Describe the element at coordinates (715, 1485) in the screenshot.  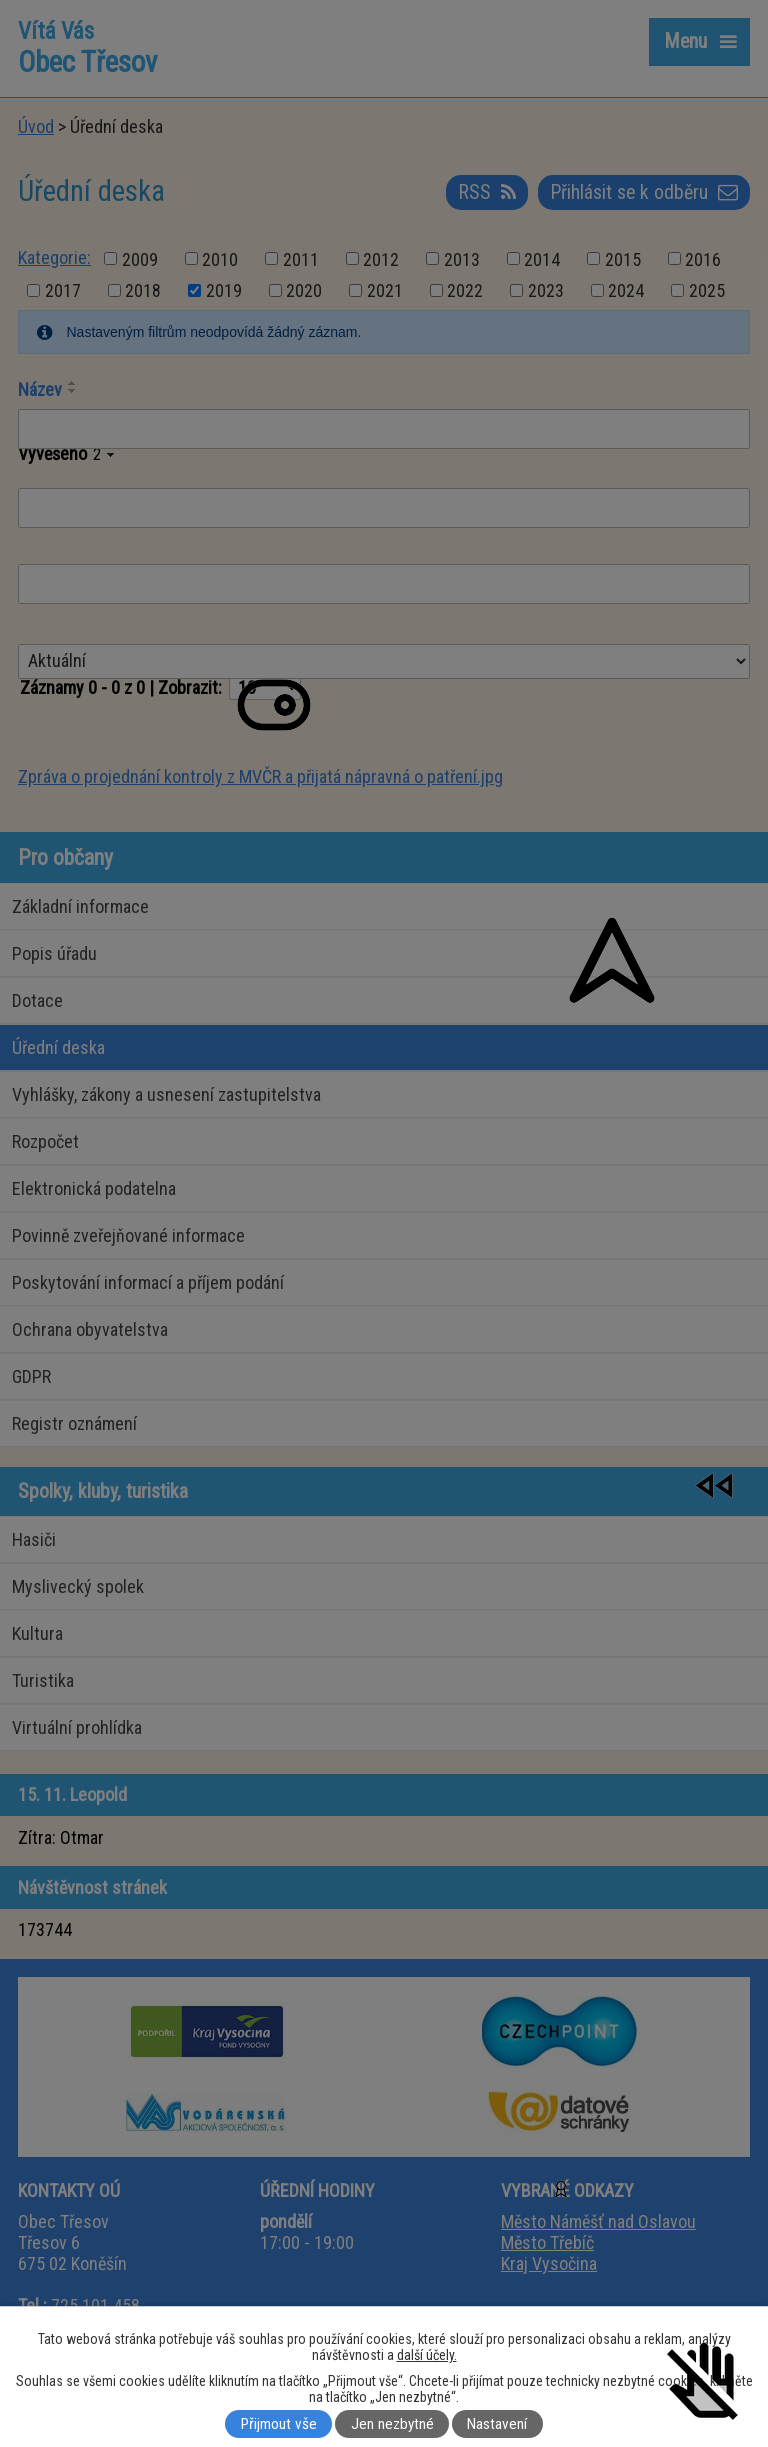
I see `rewind media playback` at that location.